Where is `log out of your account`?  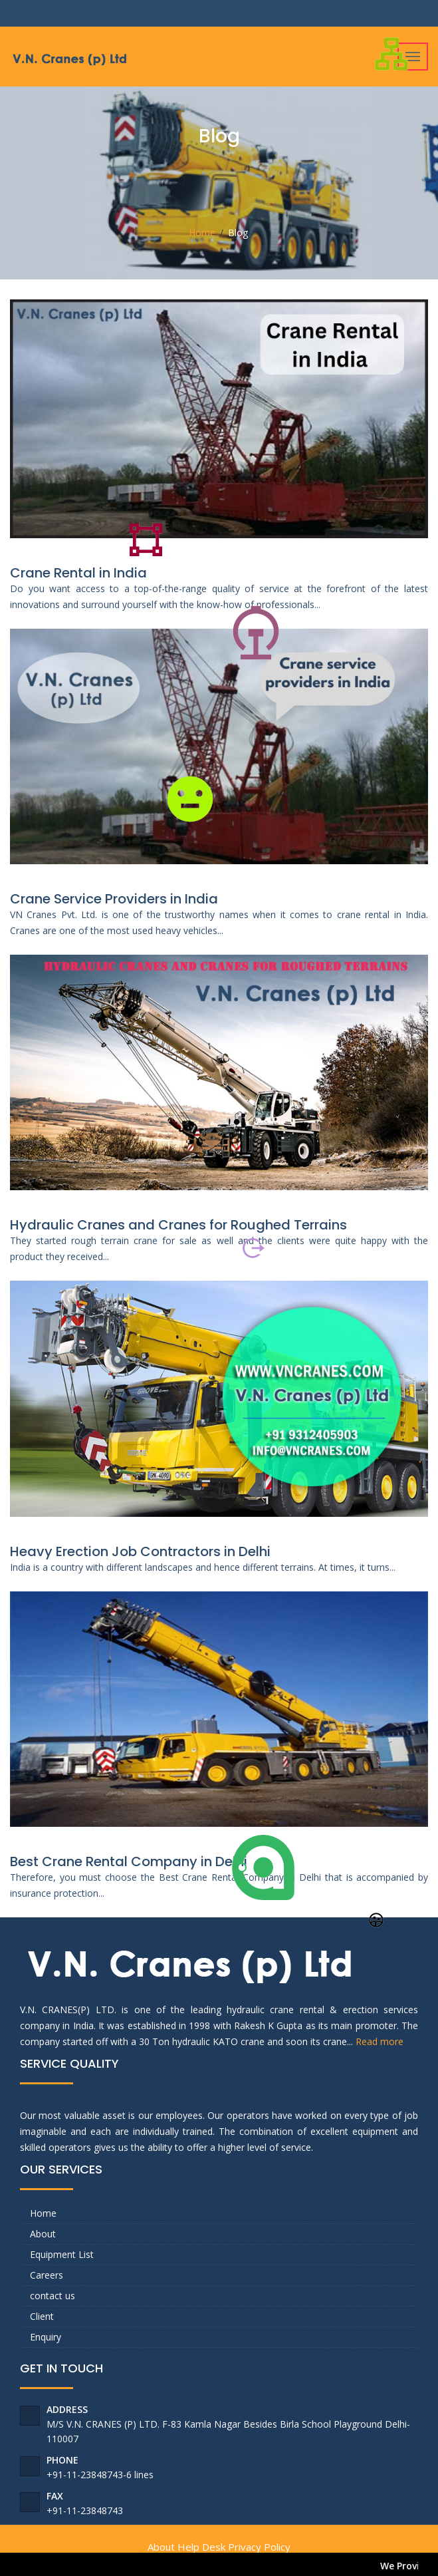
log out of your account is located at coordinates (253, 1248).